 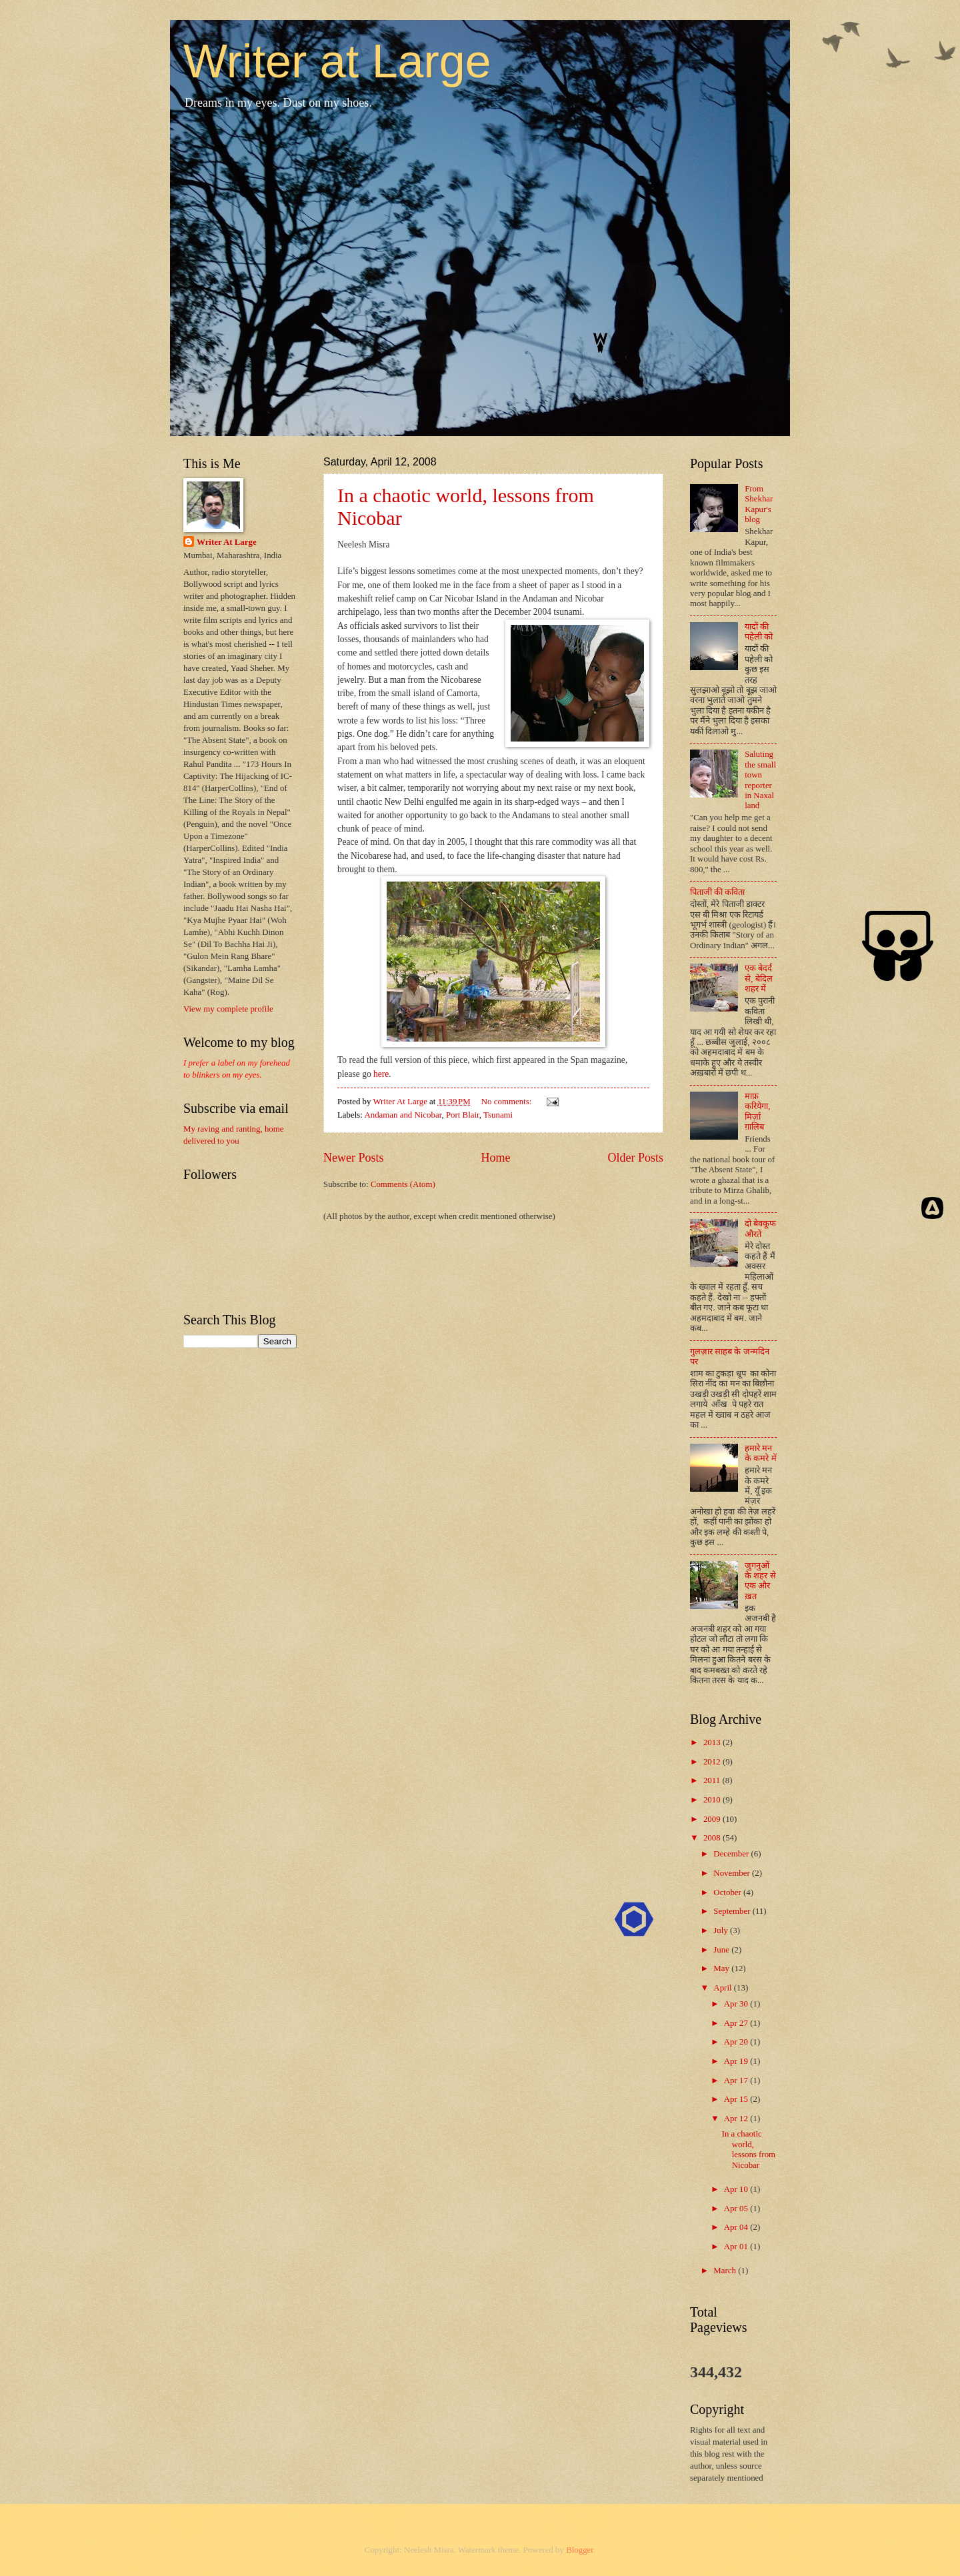 I want to click on WP Rocket plugin logo, so click(x=600, y=343).